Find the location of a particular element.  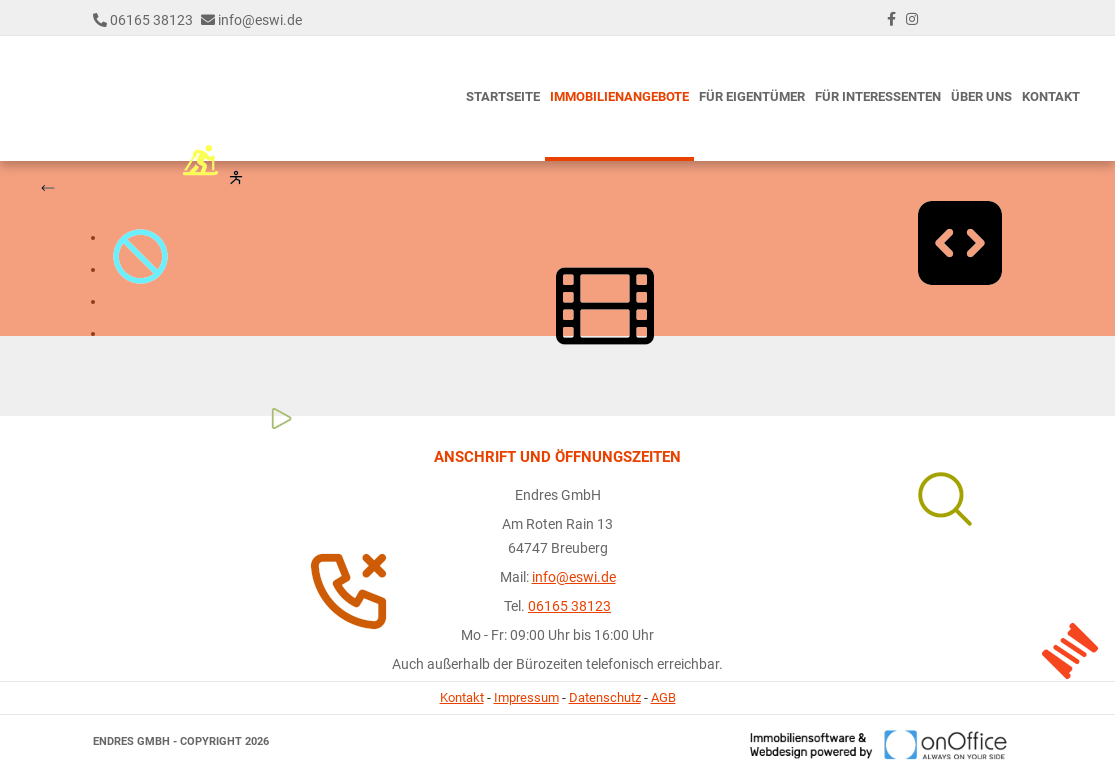

access cross-country skiing trails or activities is located at coordinates (200, 159).